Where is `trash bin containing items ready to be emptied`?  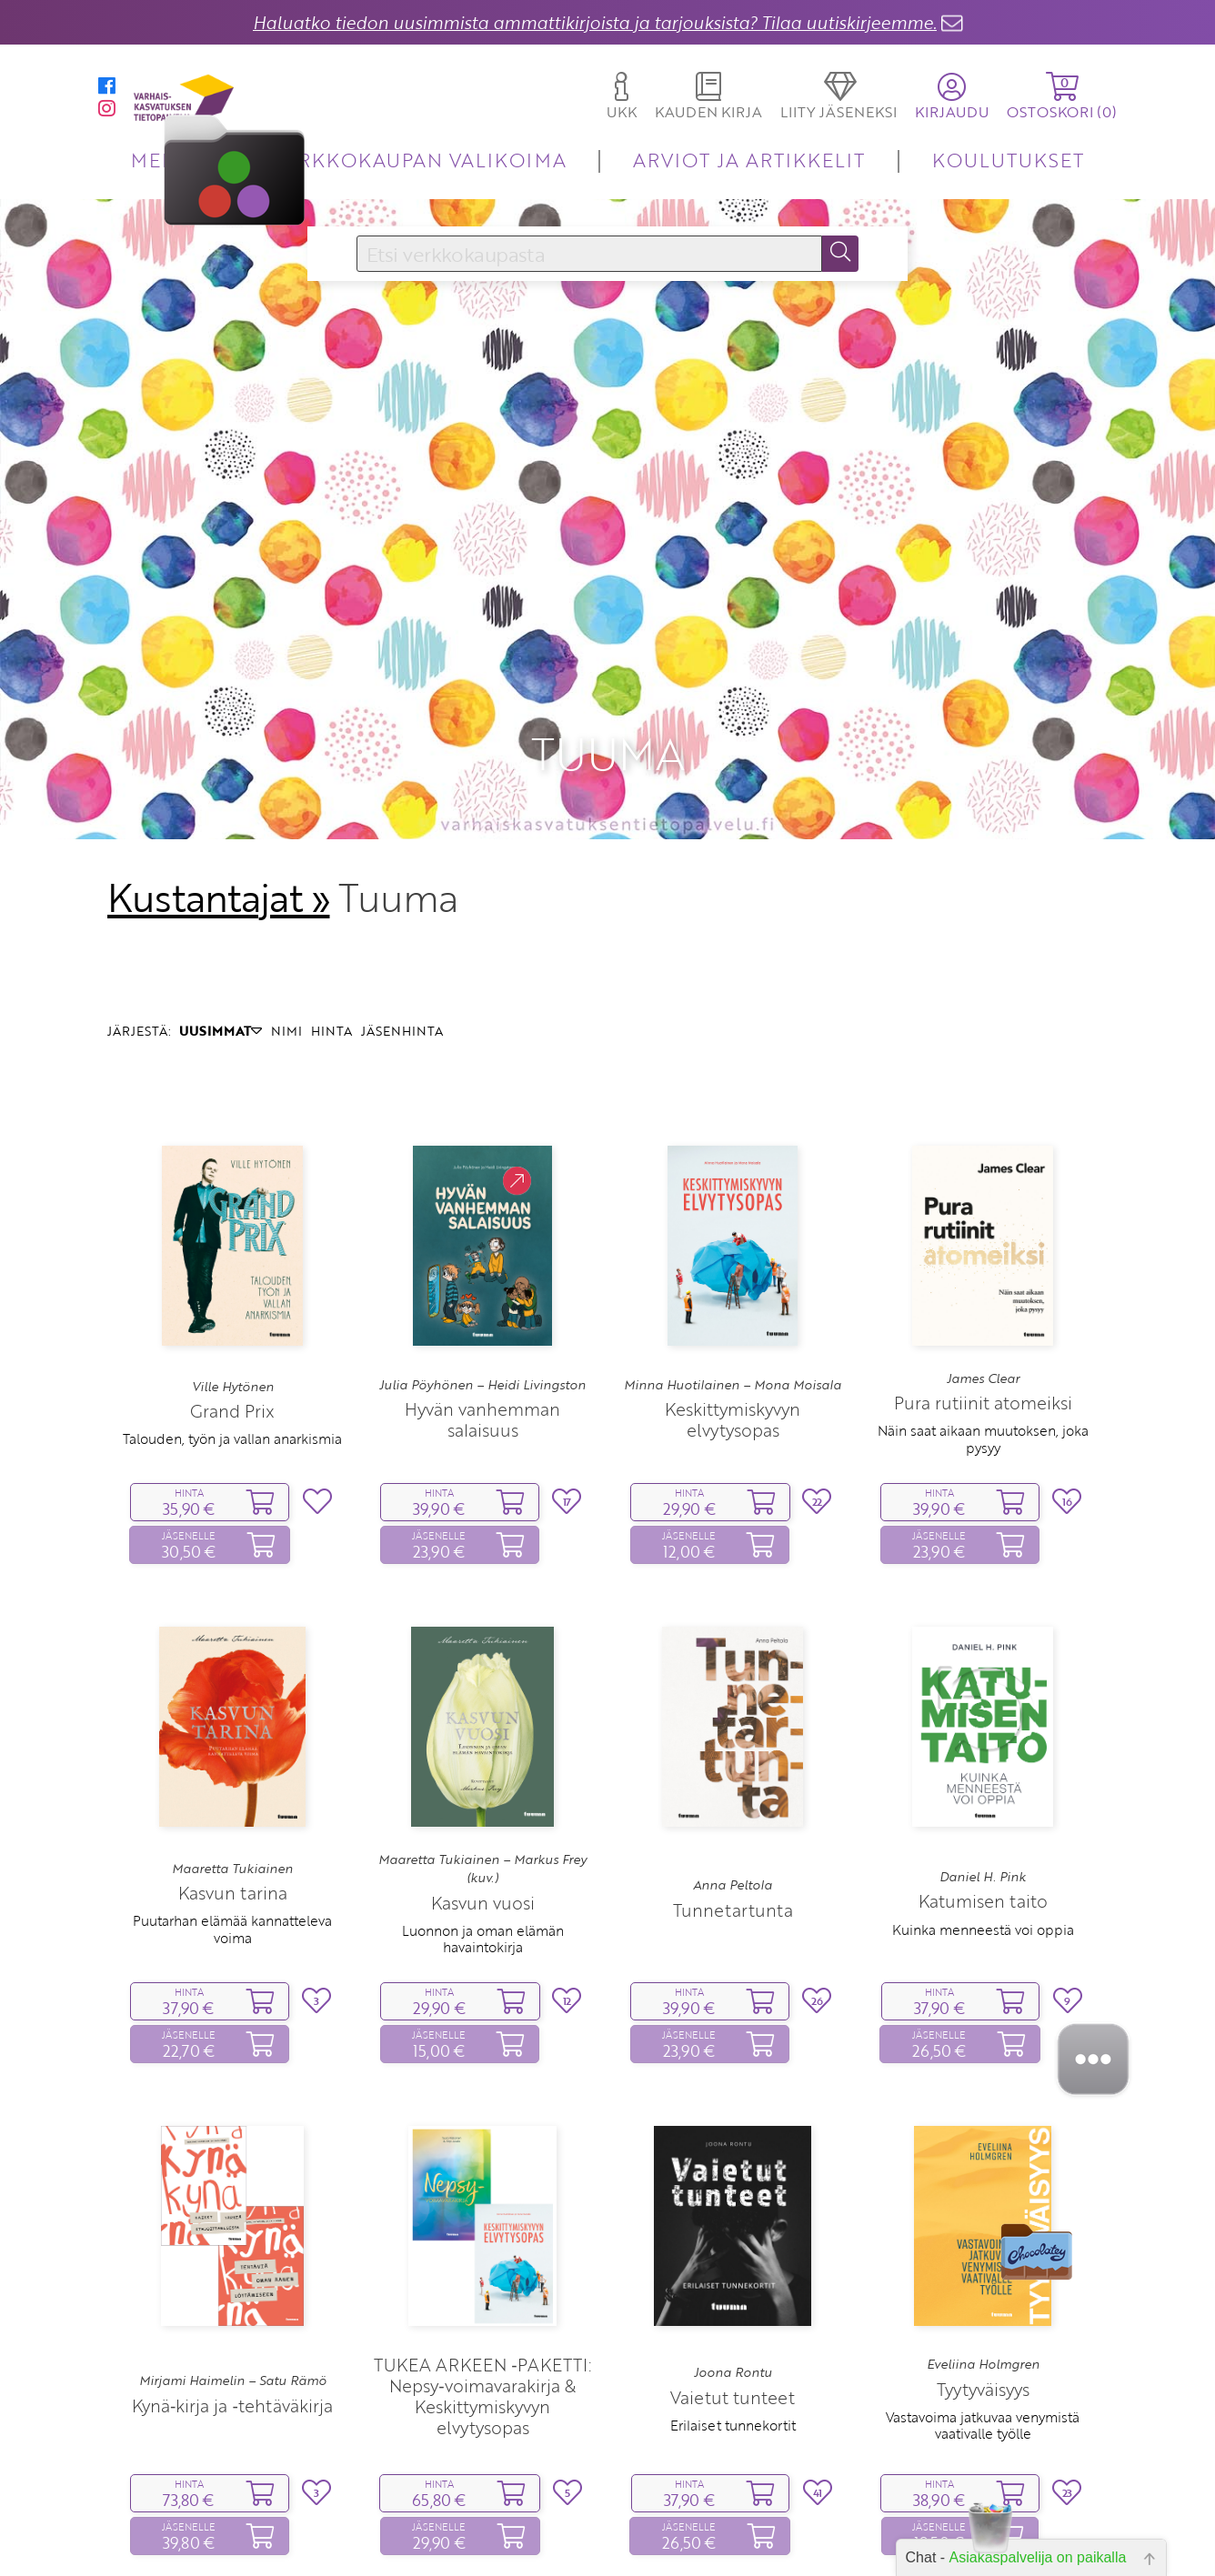 trash bin containing items ready to be emptied is located at coordinates (990, 2529).